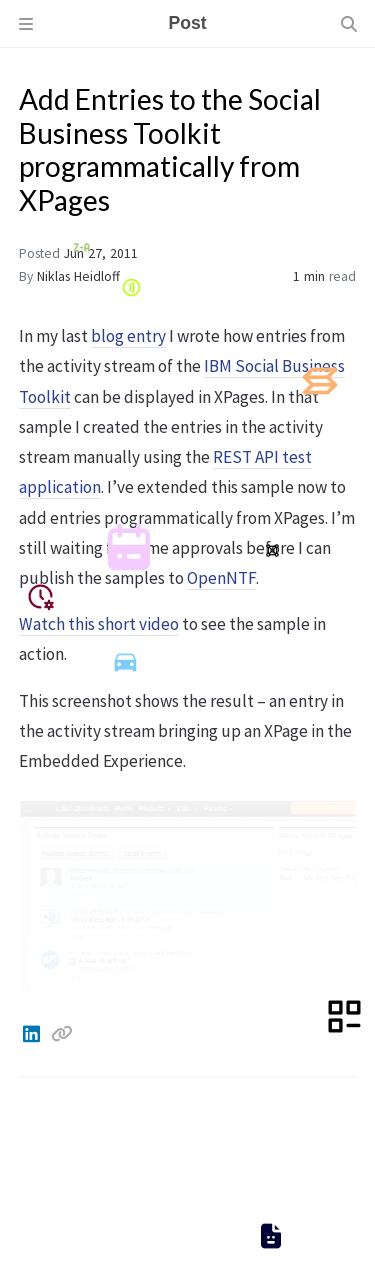 The height and width of the screenshot is (1262, 375). Describe the element at coordinates (131, 287) in the screenshot. I see `tap to pay with contactless payment` at that location.